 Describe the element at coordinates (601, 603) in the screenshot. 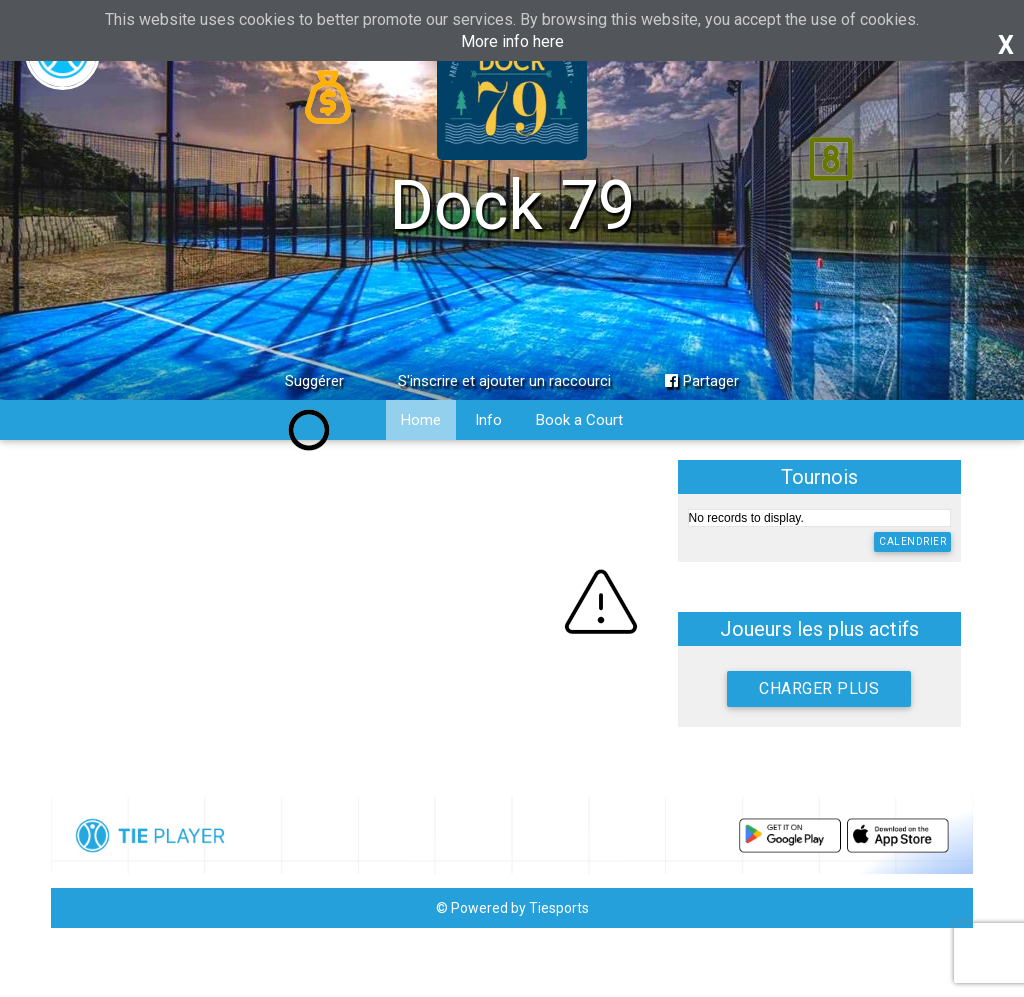

I see `indicates a warning or caution state` at that location.